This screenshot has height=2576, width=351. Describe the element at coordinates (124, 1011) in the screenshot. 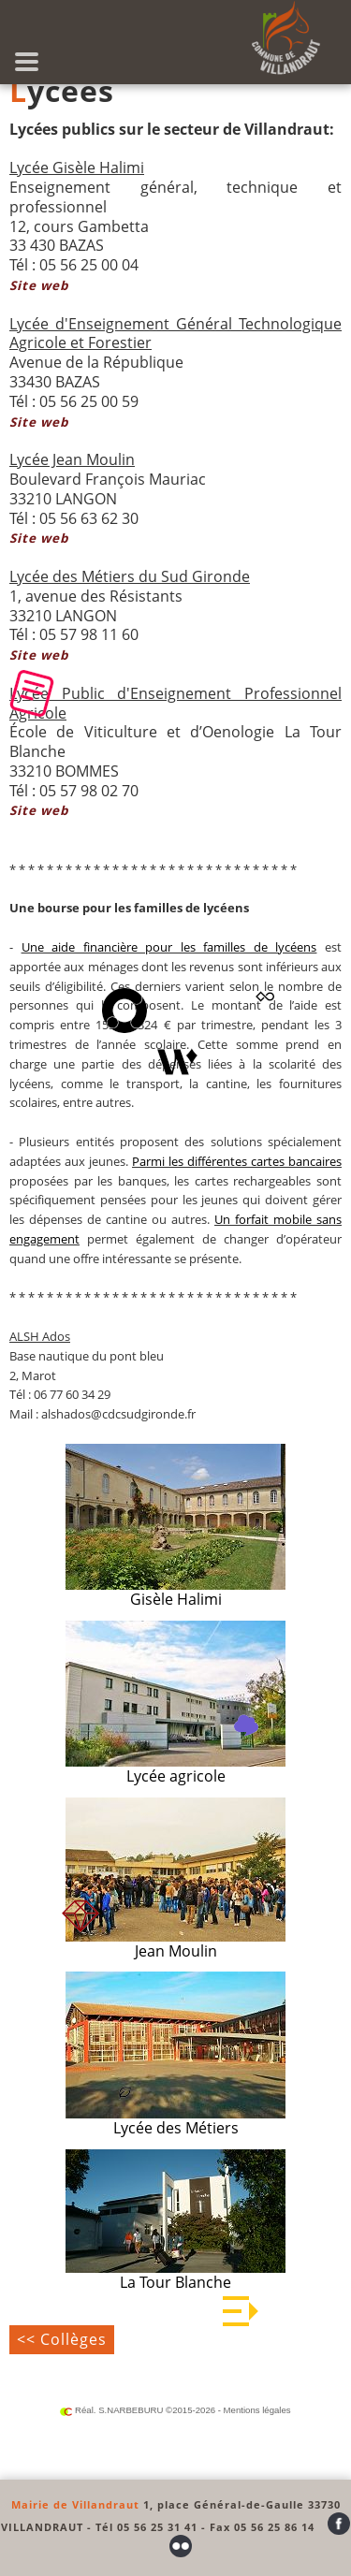

I see `google marketing platform logo` at that location.